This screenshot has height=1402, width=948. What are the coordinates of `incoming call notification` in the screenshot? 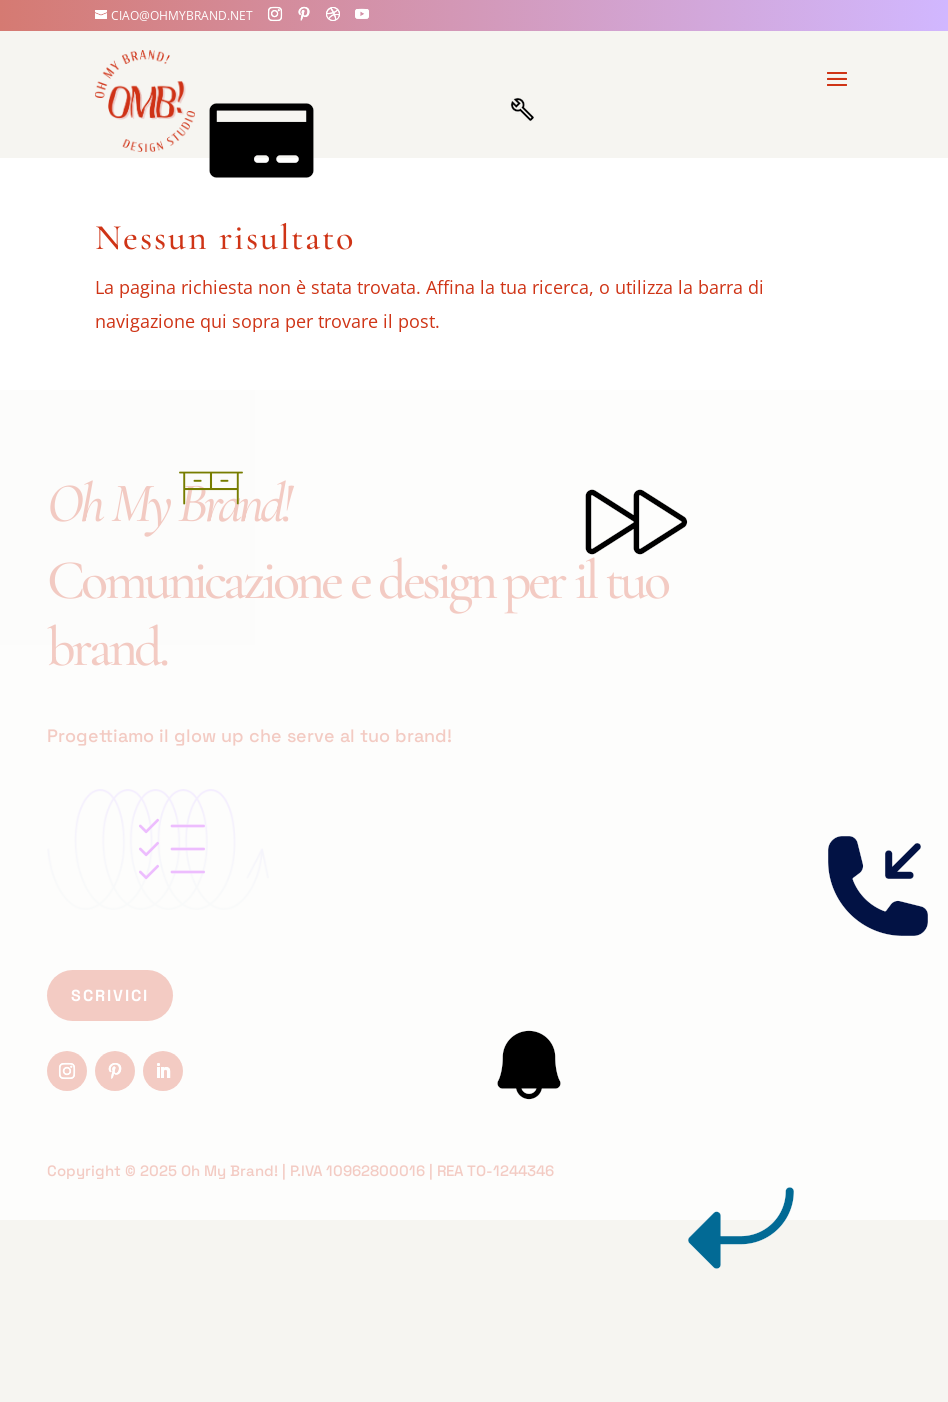 It's located at (878, 886).